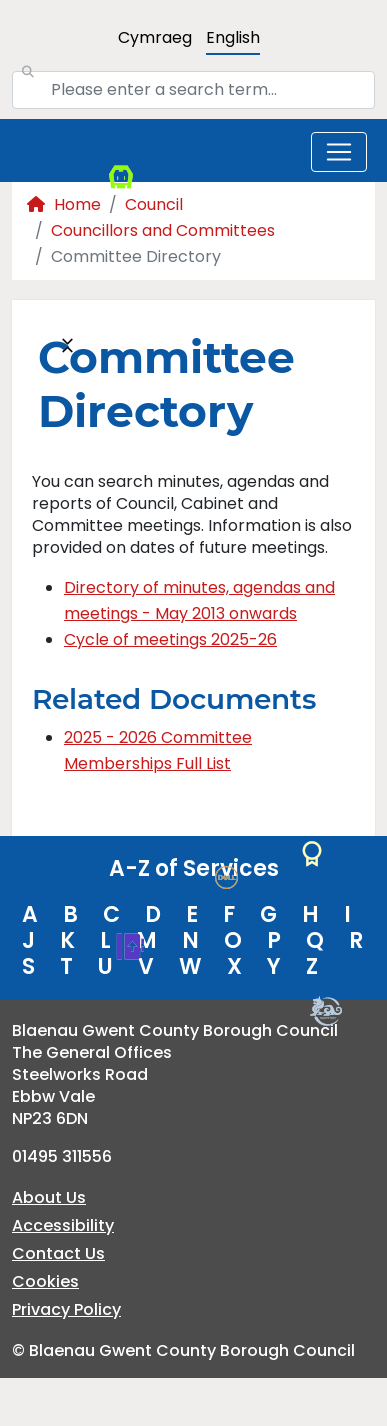 This screenshot has width=387, height=1426. I want to click on collapse or contract content vertically, so click(67, 345).